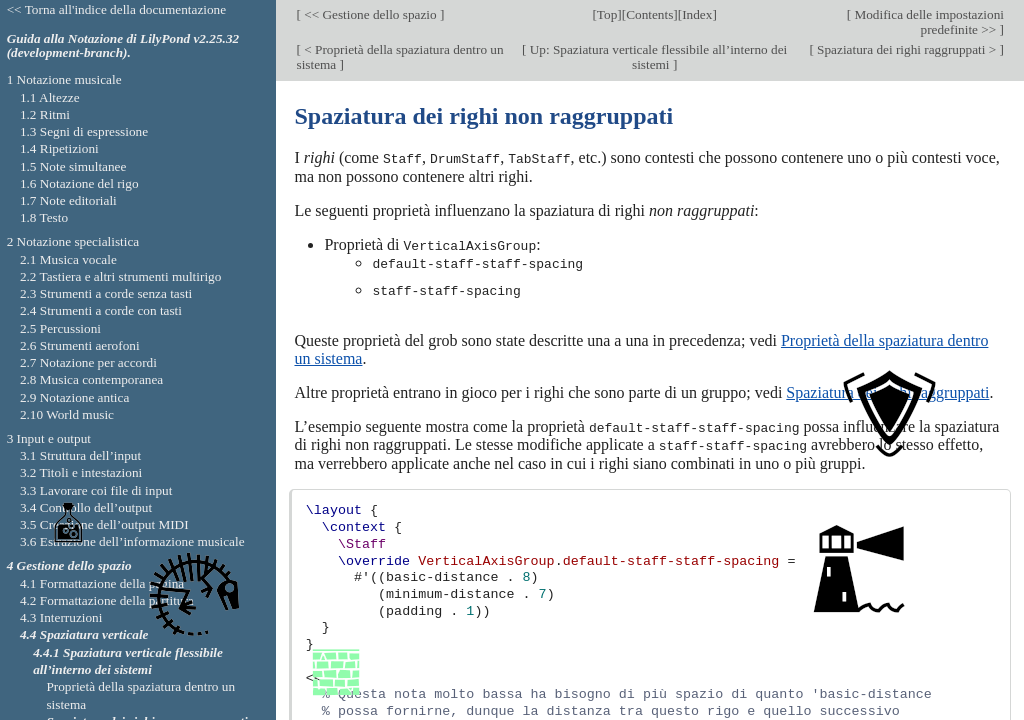  What do you see at coordinates (69, 522) in the screenshot?
I see `access alchemy or potion crafting` at bounding box center [69, 522].